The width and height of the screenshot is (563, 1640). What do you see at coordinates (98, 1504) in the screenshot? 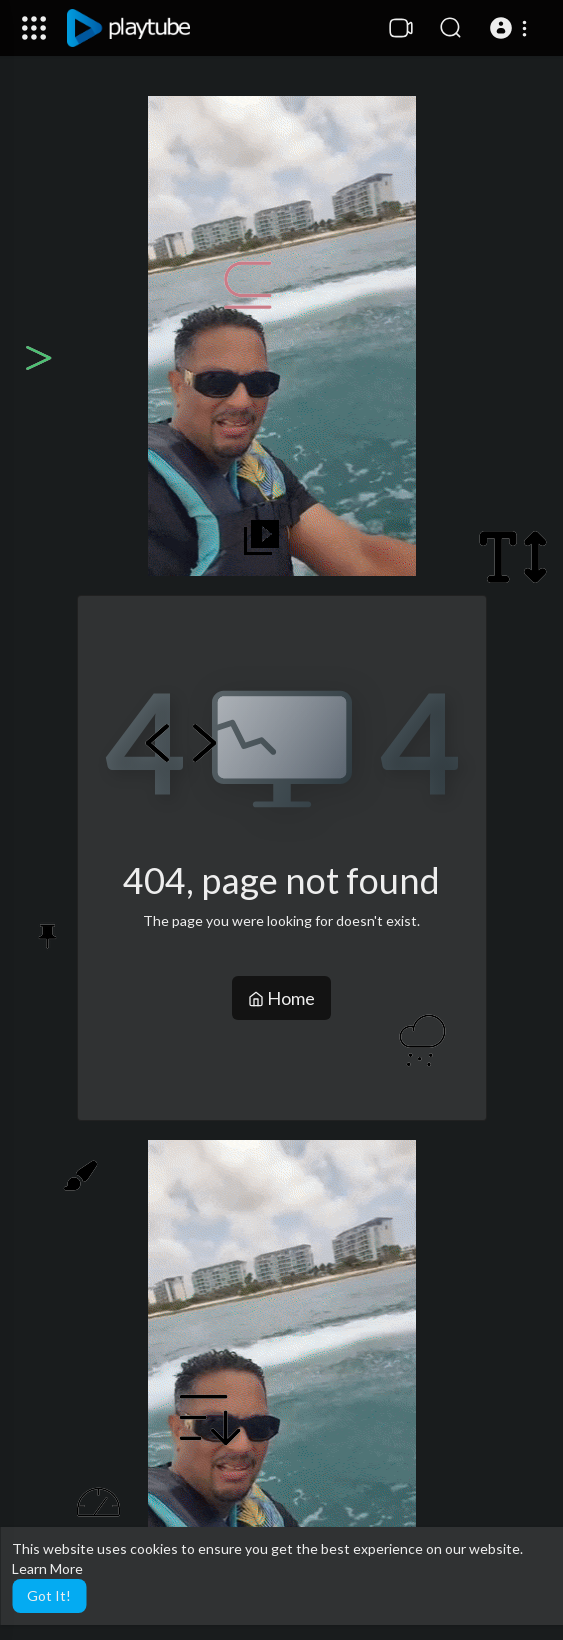
I see `view performance or speed metrics` at bounding box center [98, 1504].